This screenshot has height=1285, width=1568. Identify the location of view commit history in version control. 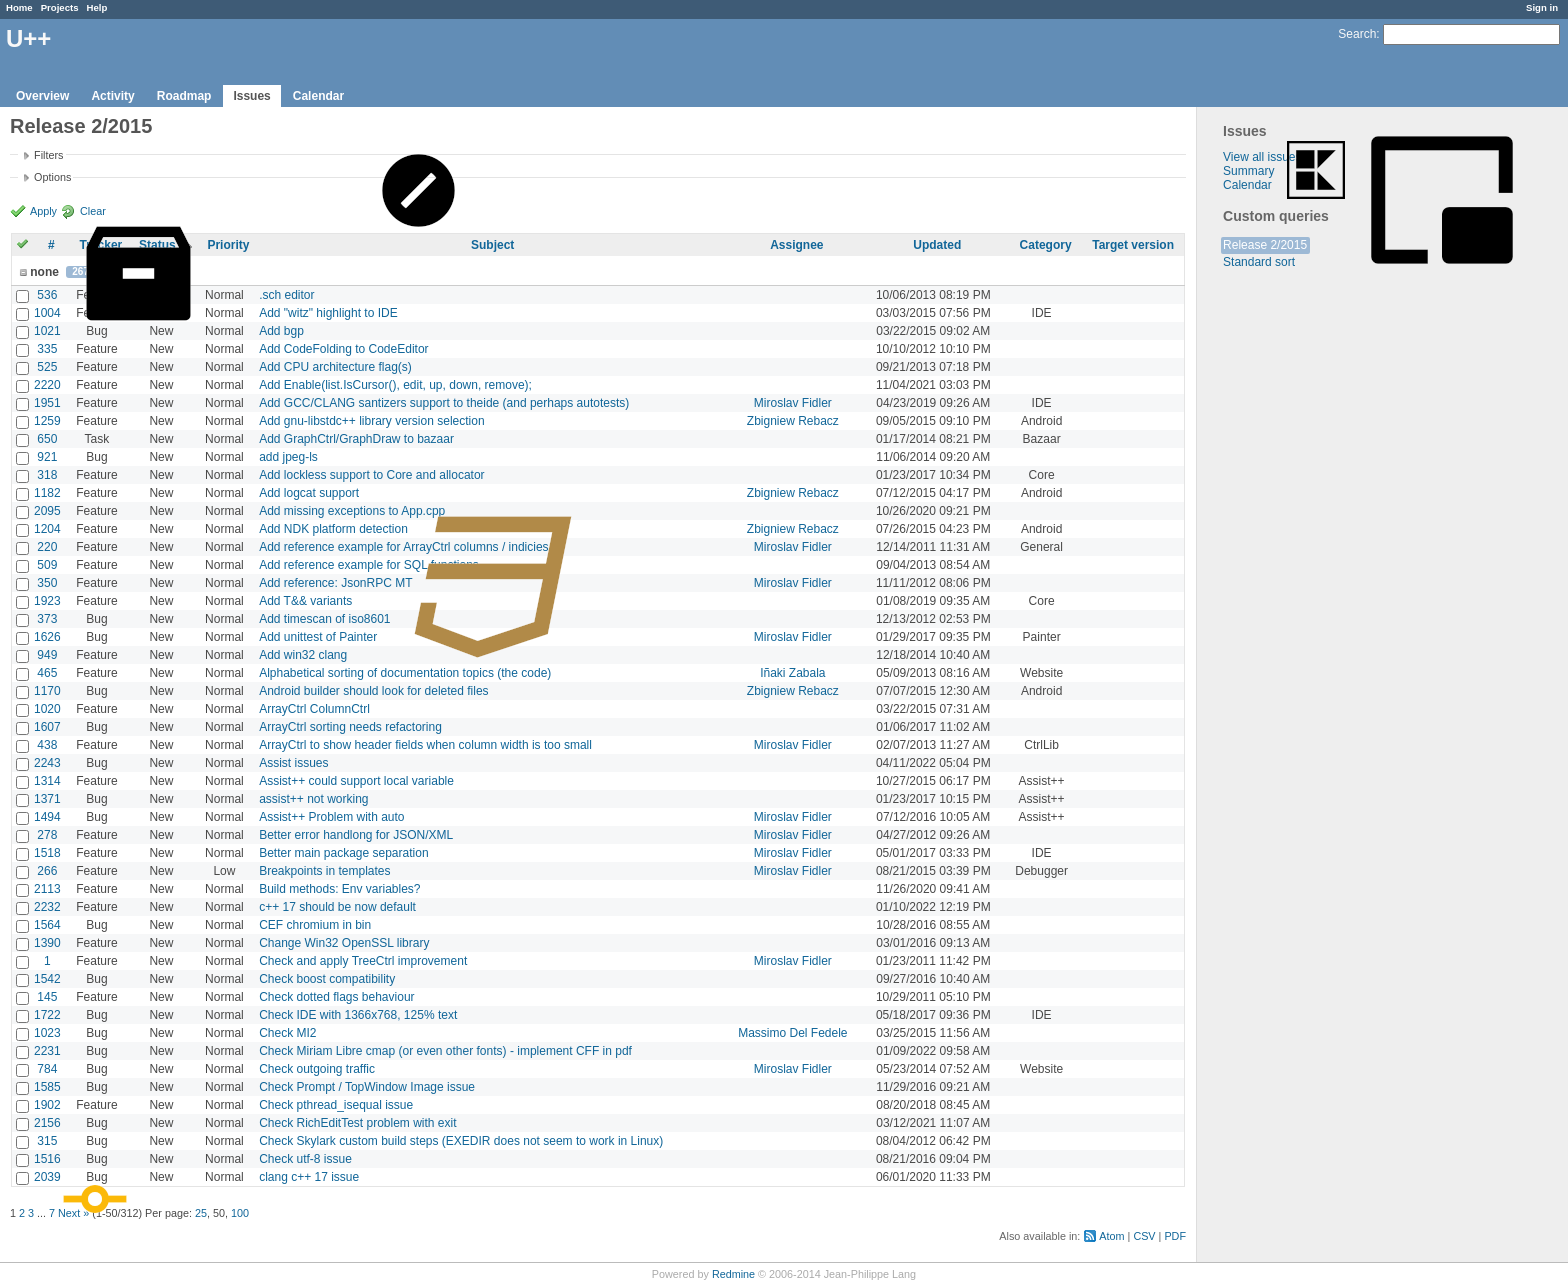
(95, 1199).